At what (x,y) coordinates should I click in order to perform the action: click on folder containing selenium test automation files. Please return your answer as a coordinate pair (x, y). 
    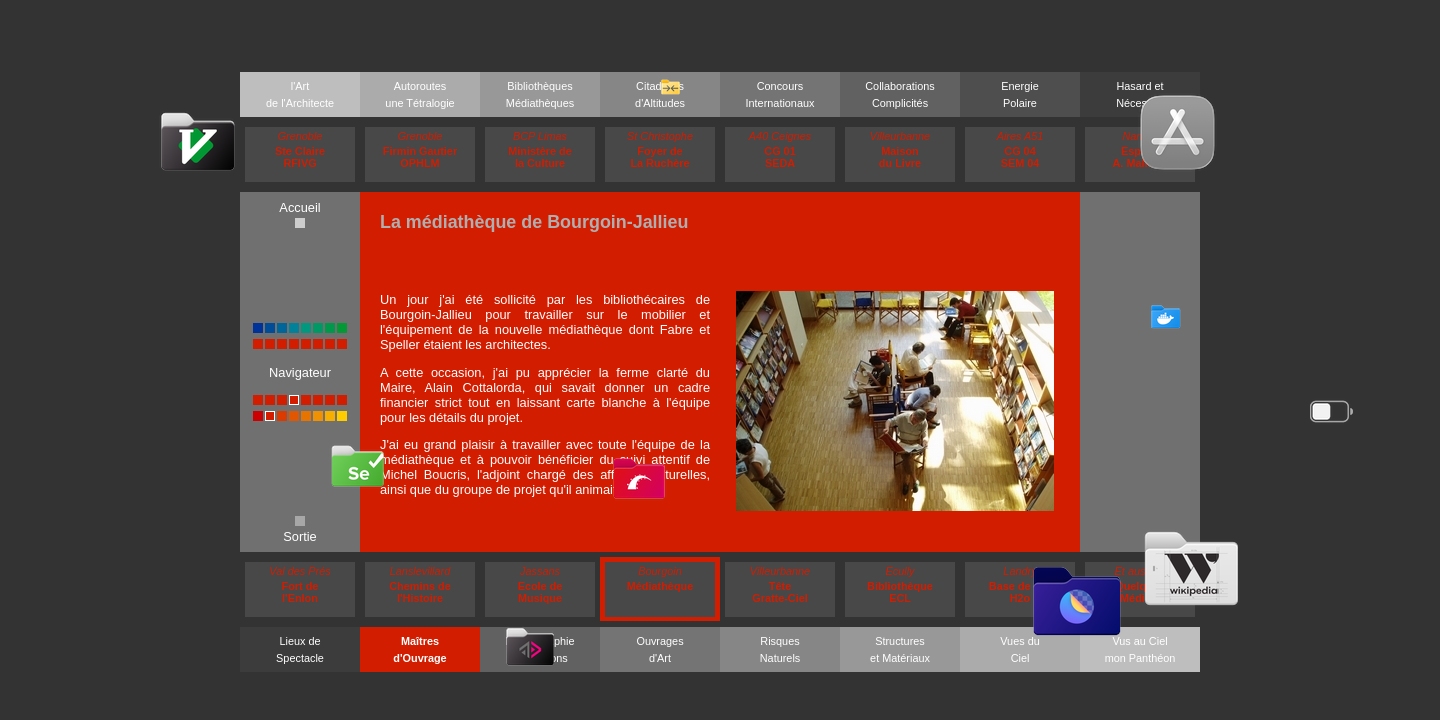
    Looking at the image, I should click on (357, 467).